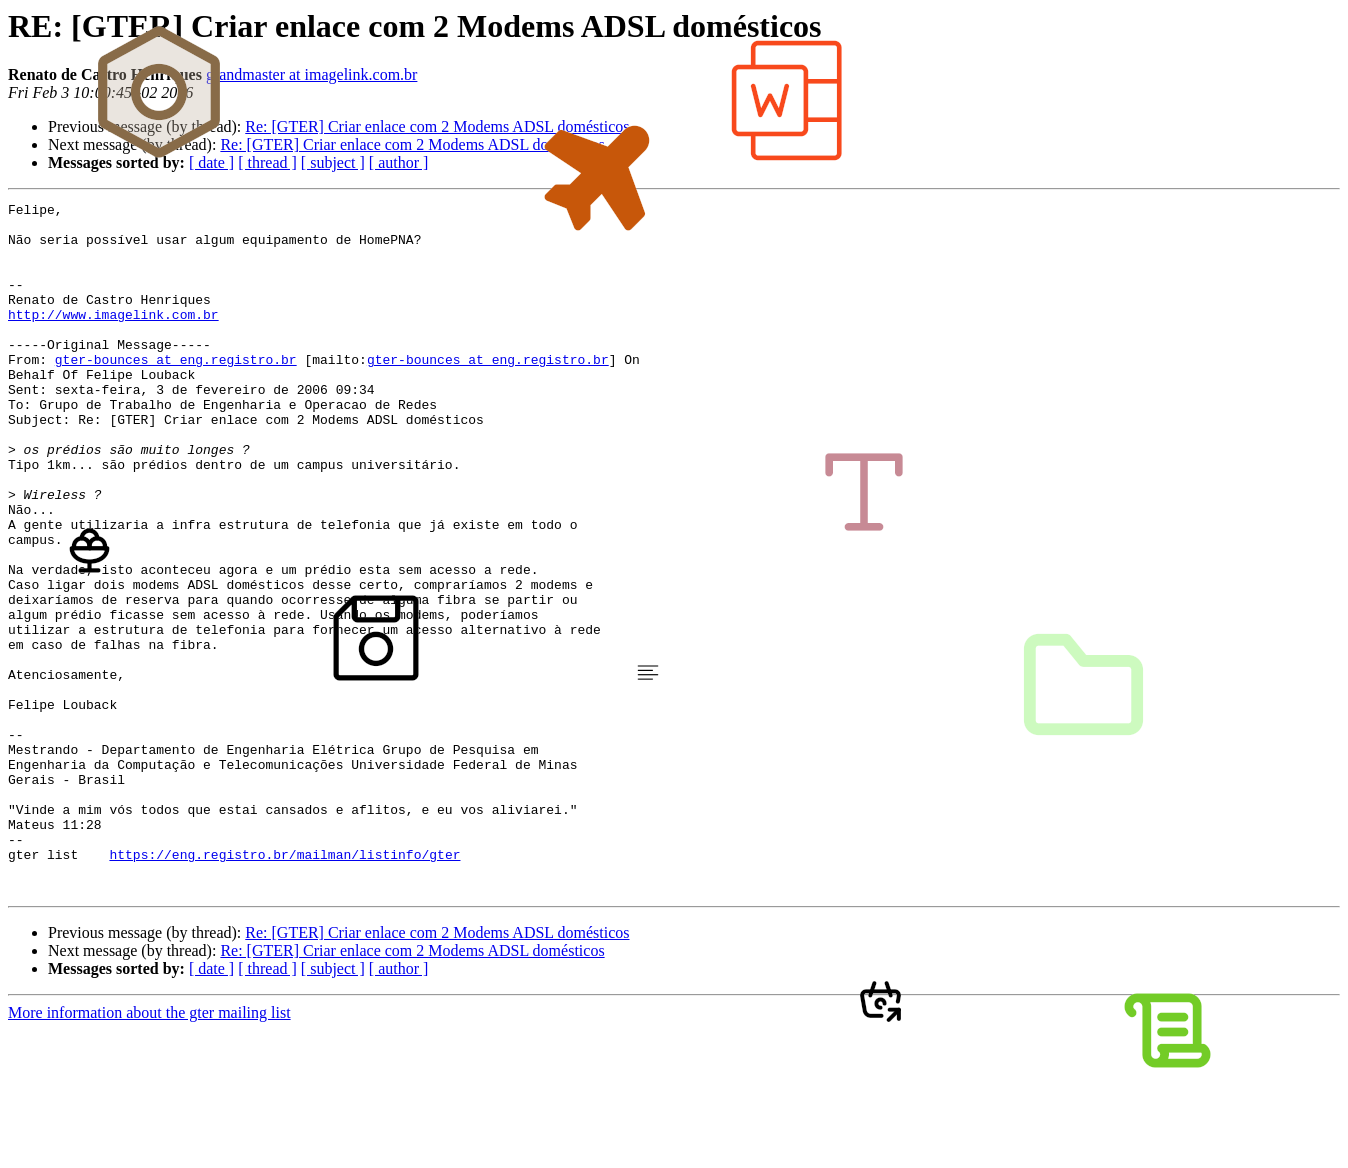 The width and height of the screenshot is (1348, 1168). I want to click on format text or access text styling options, so click(864, 492).